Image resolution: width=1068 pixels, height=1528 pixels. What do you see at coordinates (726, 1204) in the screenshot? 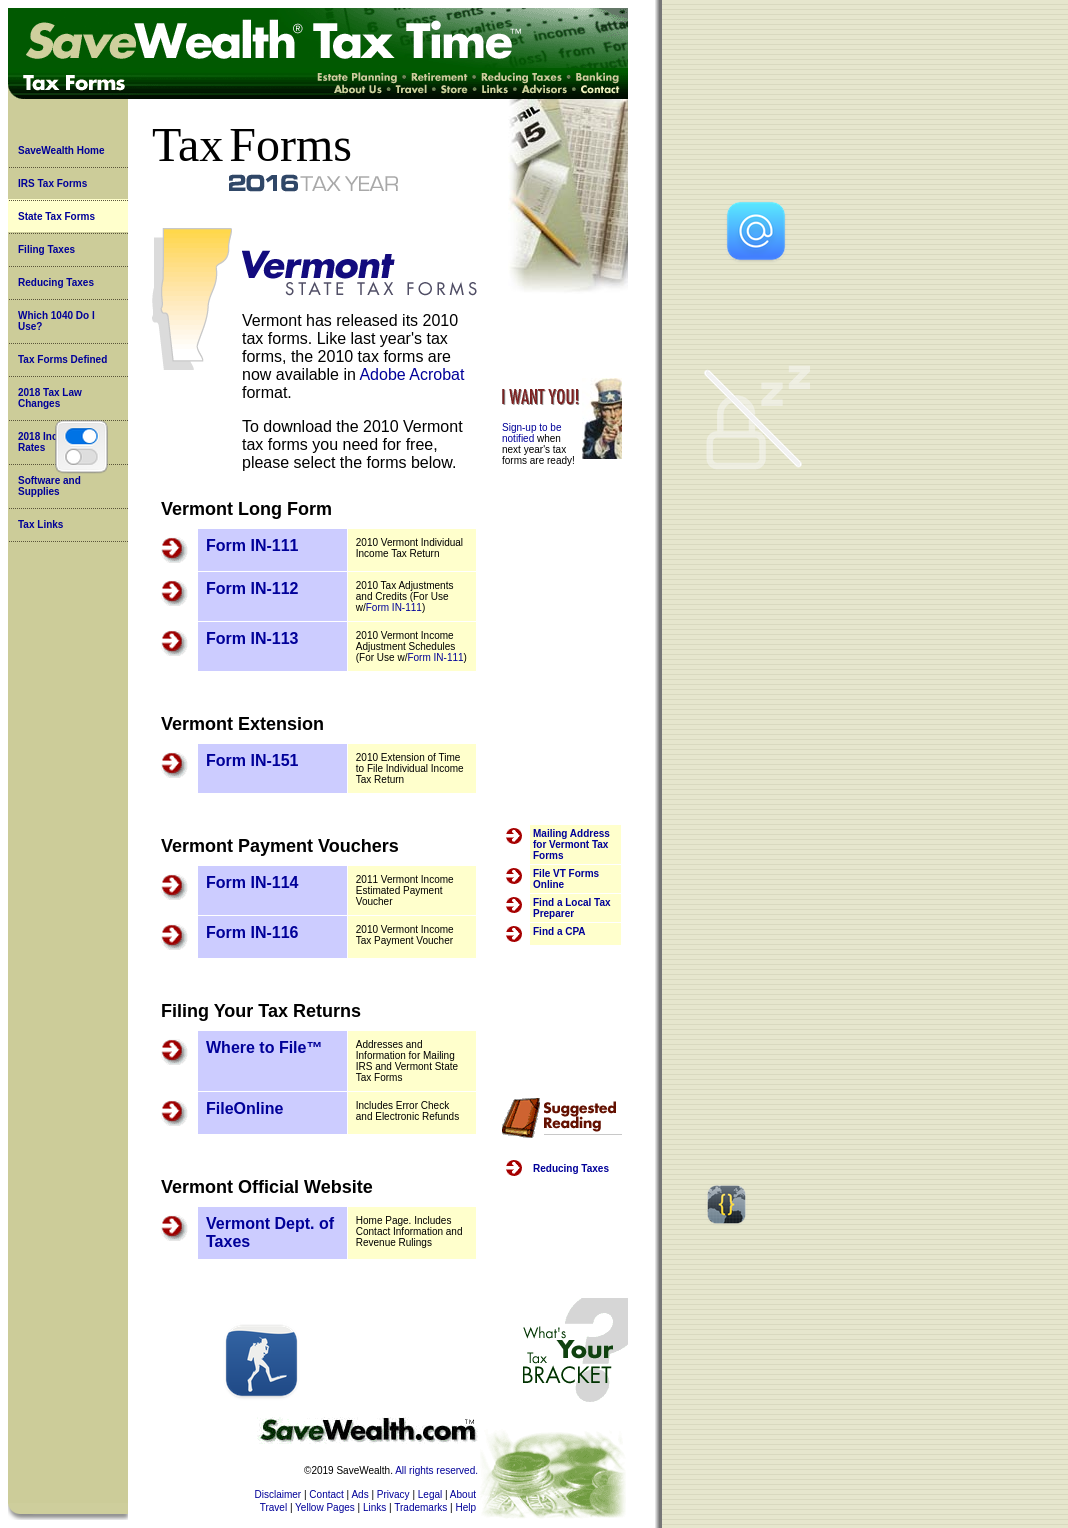
I see `open web browser stylesheet preferences` at bounding box center [726, 1204].